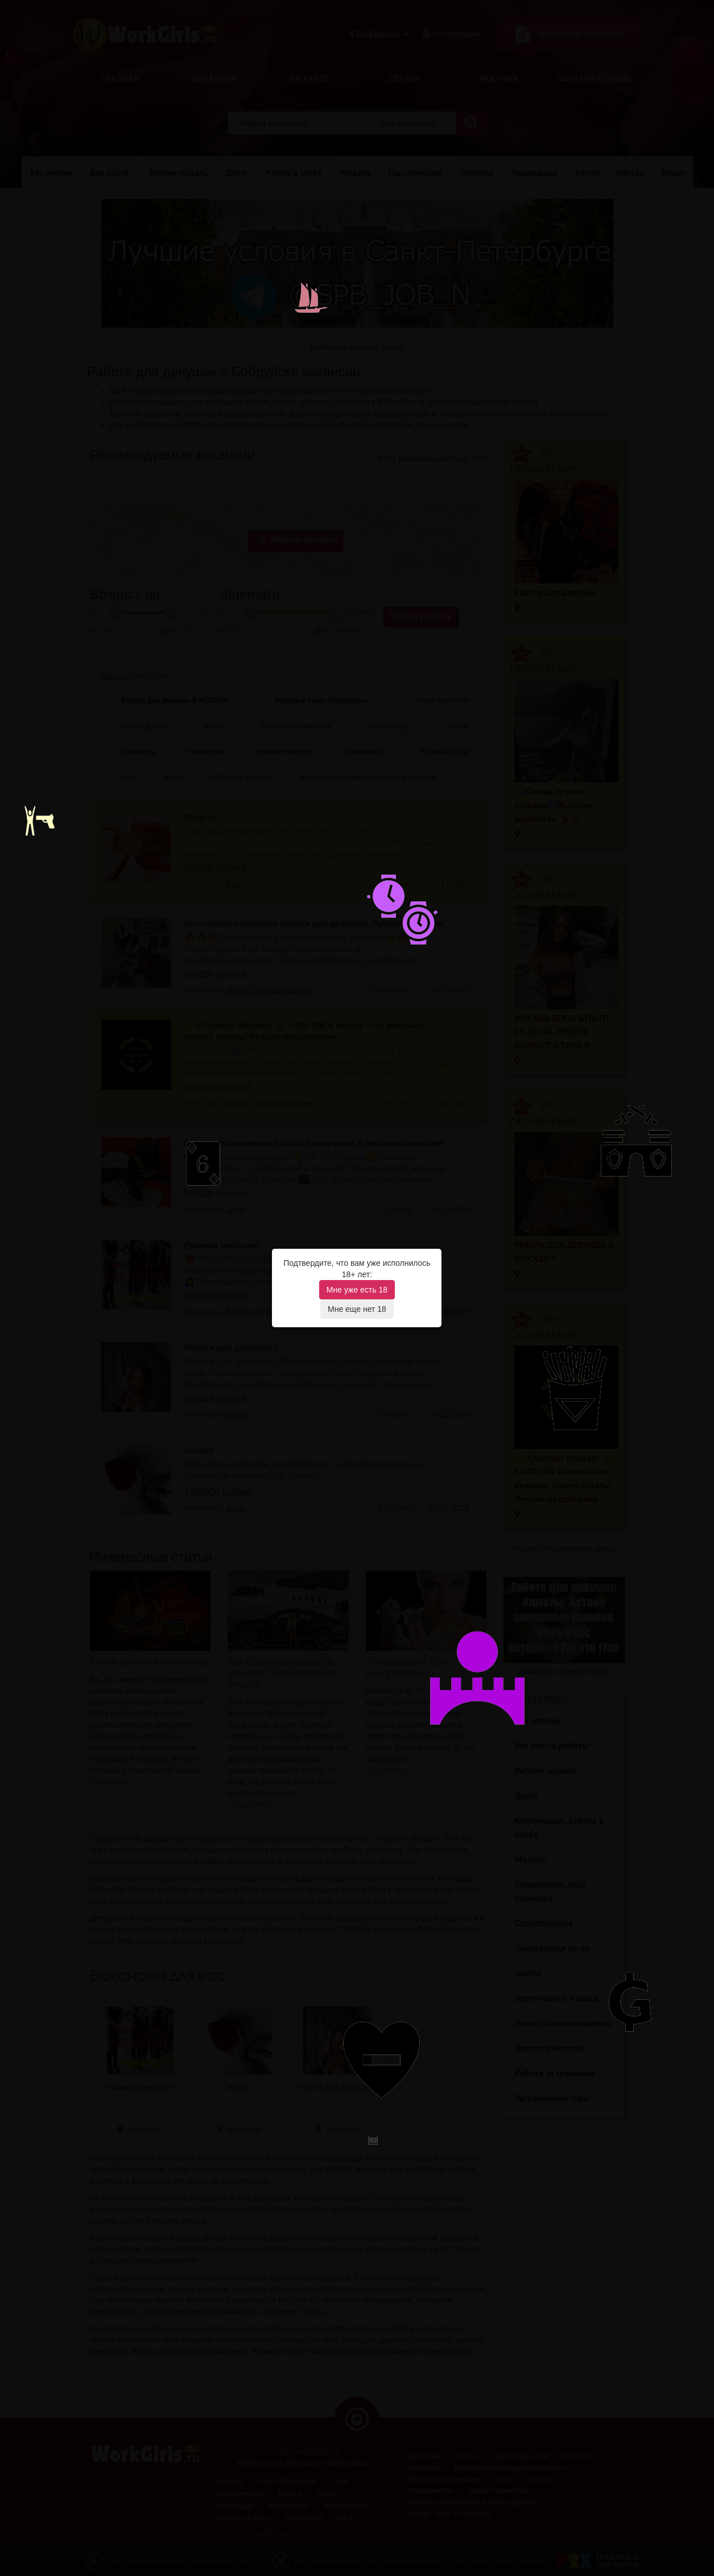 Image resolution: width=714 pixels, height=2576 pixels. What do you see at coordinates (203, 1163) in the screenshot?
I see `six of diamonds playing card` at bounding box center [203, 1163].